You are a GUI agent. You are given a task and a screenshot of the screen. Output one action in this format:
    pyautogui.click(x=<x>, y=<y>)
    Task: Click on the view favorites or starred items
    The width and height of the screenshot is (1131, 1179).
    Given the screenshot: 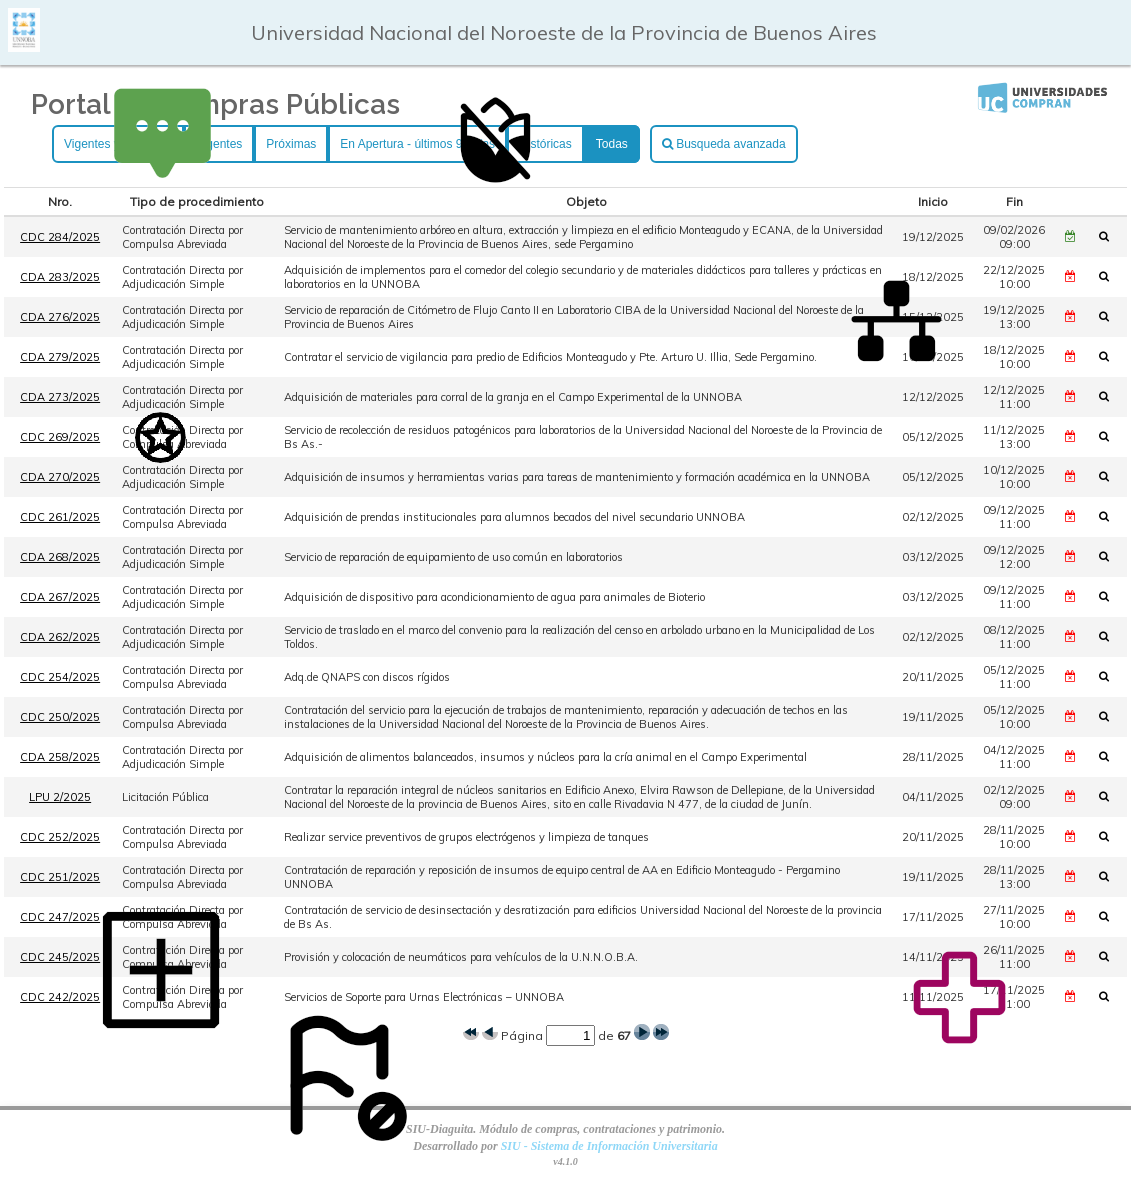 What is the action you would take?
    pyautogui.click(x=160, y=437)
    